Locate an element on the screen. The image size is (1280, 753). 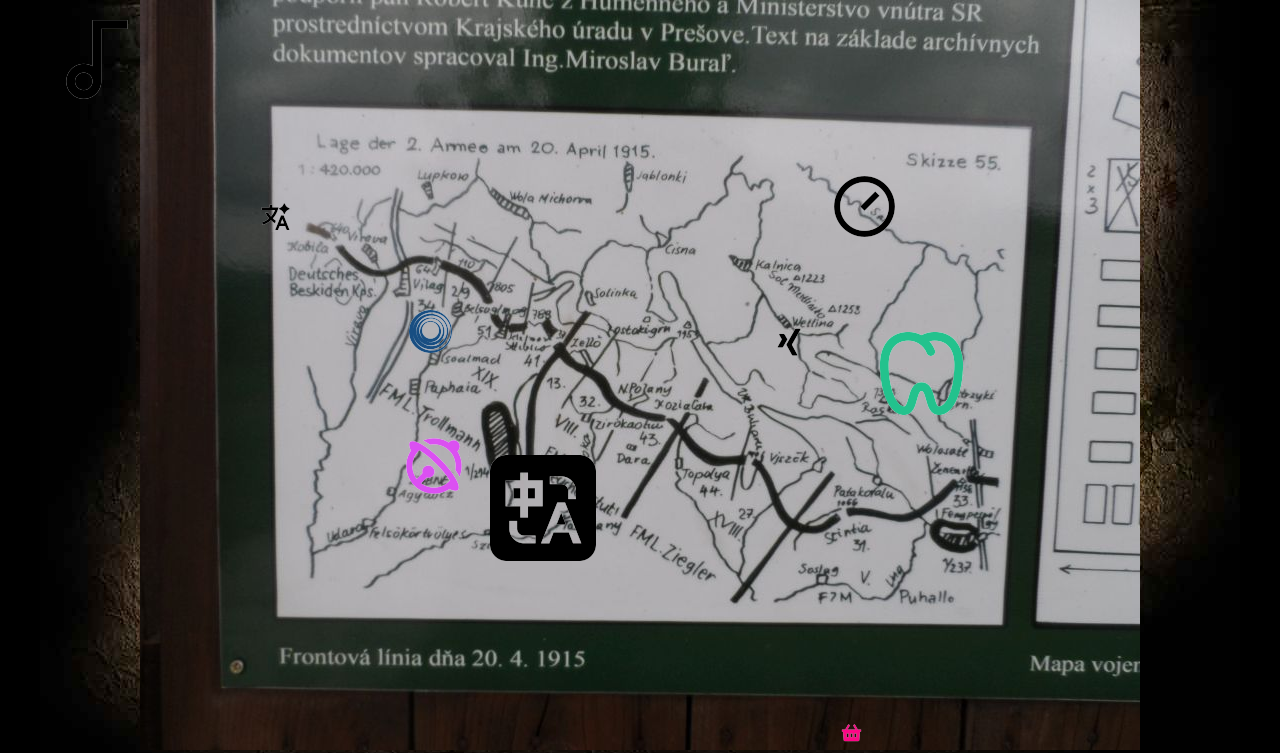
open immersive translate extension is located at coordinates (543, 508).